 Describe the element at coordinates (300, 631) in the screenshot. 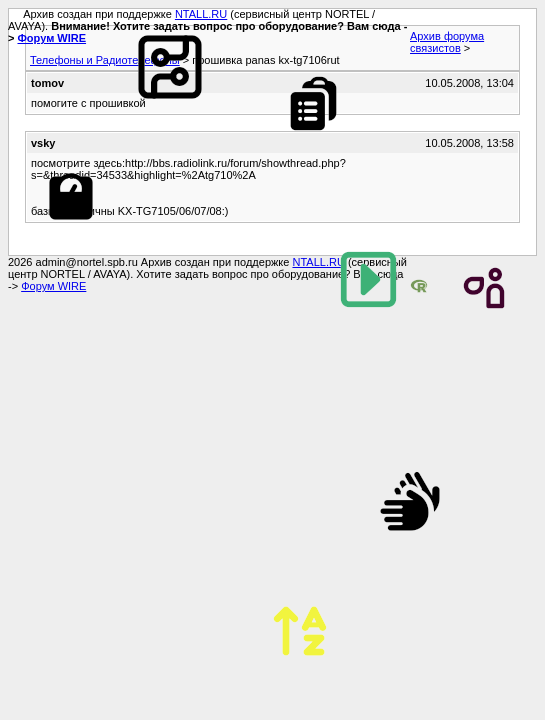

I see `sort items alphabetically in ascending order (A to Z)` at that location.